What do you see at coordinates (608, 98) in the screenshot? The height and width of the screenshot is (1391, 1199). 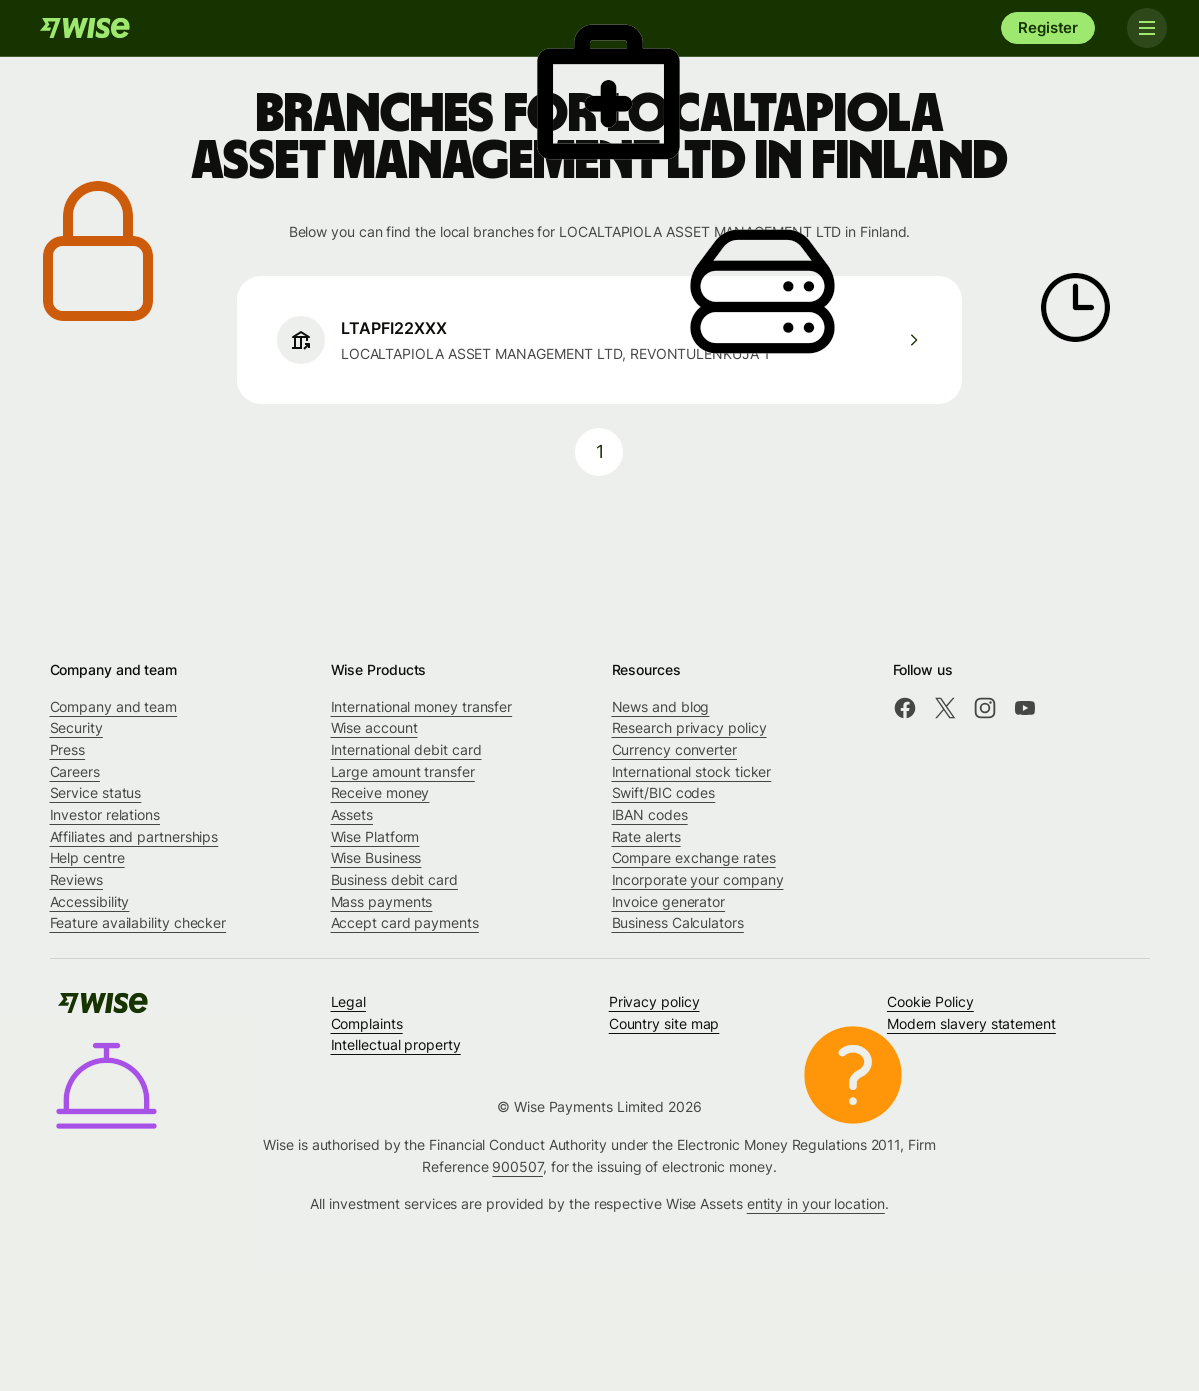 I see `access first aid or medical help resources` at bounding box center [608, 98].